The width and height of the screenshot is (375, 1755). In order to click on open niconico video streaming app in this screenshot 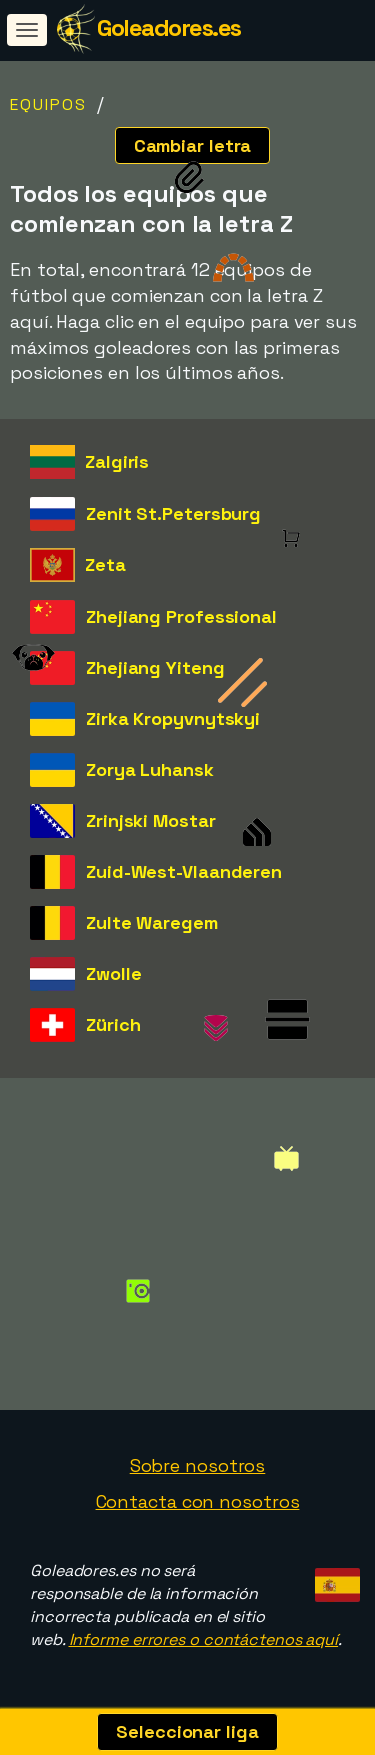, I will do `click(286, 1158)`.